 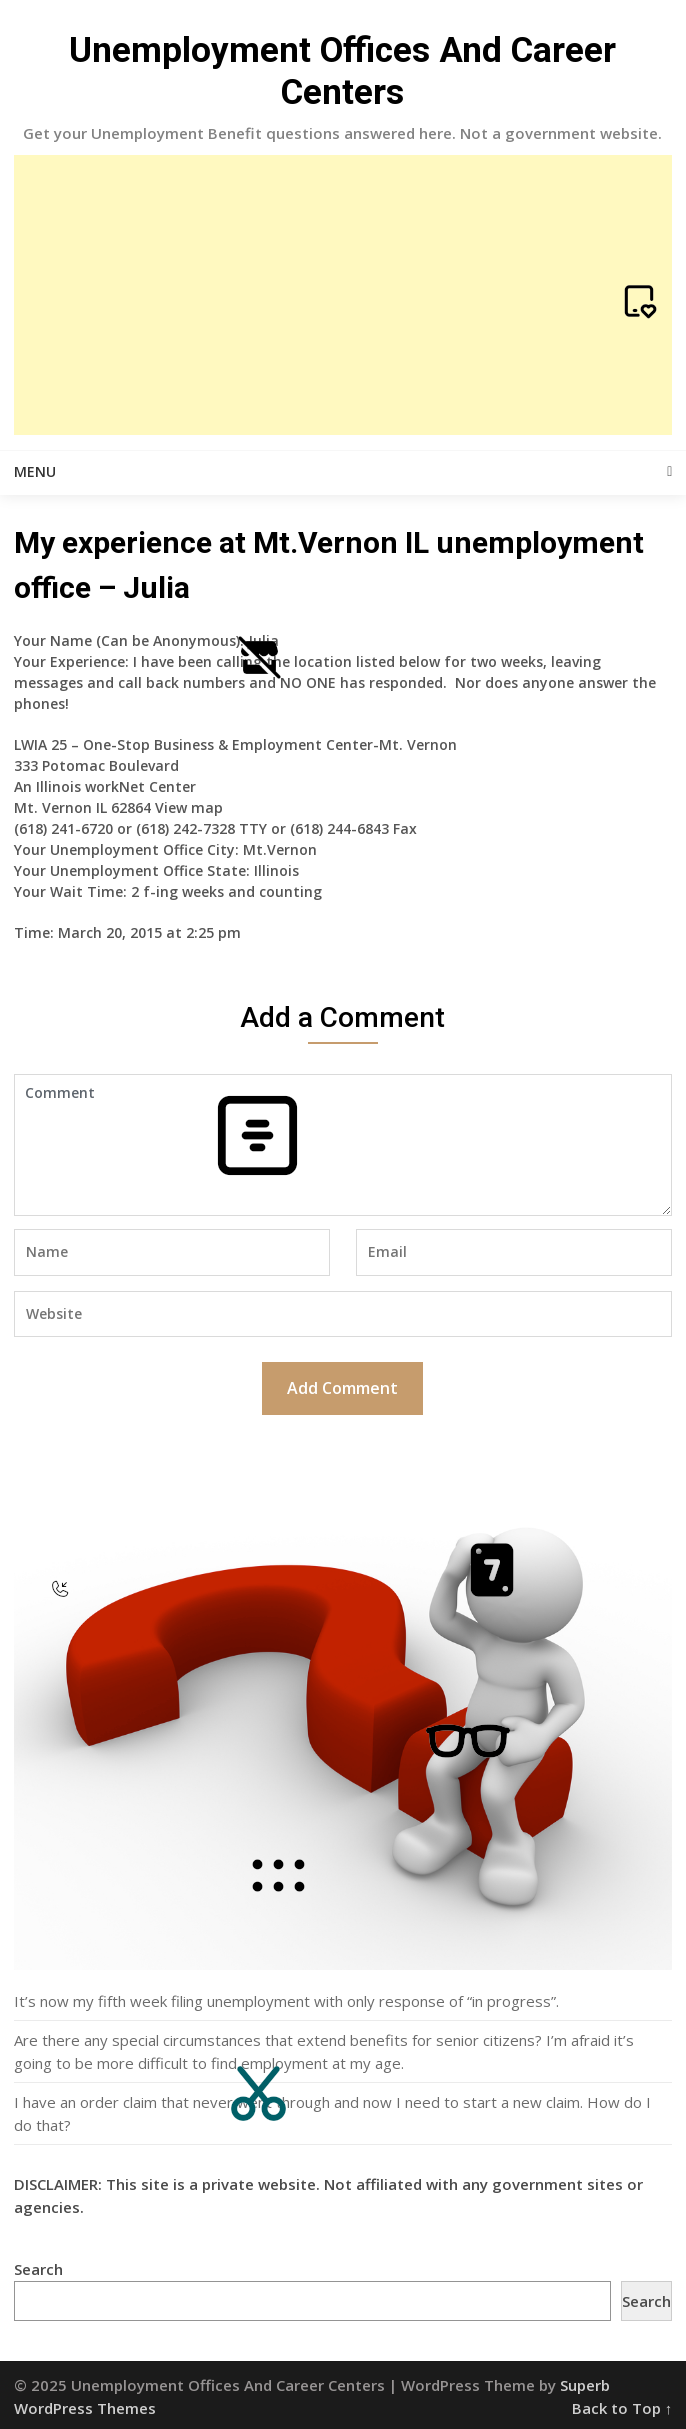 What do you see at coordinates (257, 1135) in the screenshot?
I see `center align content horizontally and vertically` at bounding box center [257, 1135].